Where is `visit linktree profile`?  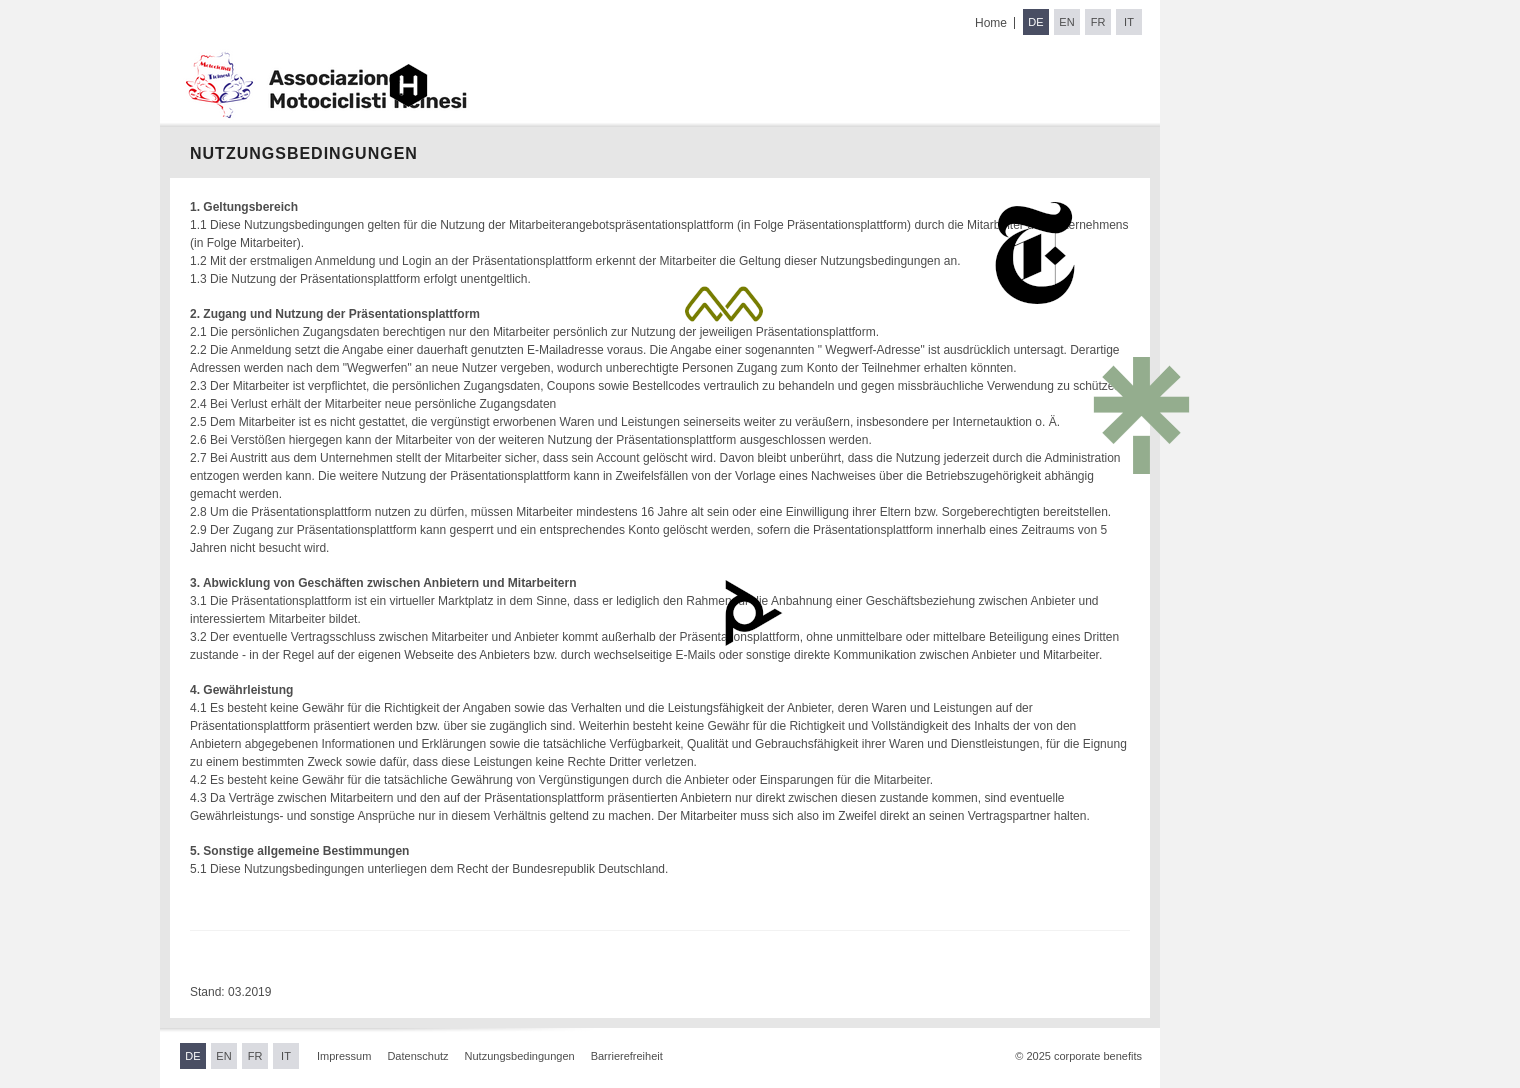
visit linktree profile is located at coordinates (1141, 415).